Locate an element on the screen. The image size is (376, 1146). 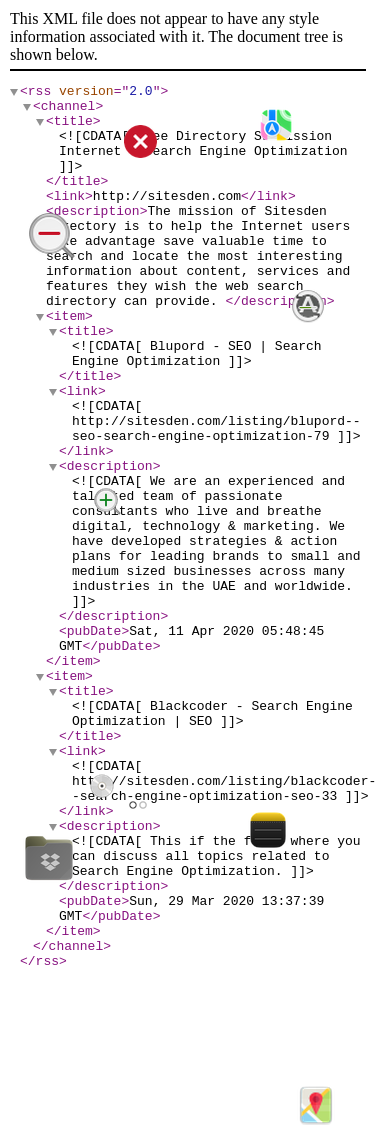
indicates a CD-R or recordable disc drive is located at coordinates (102, 786).